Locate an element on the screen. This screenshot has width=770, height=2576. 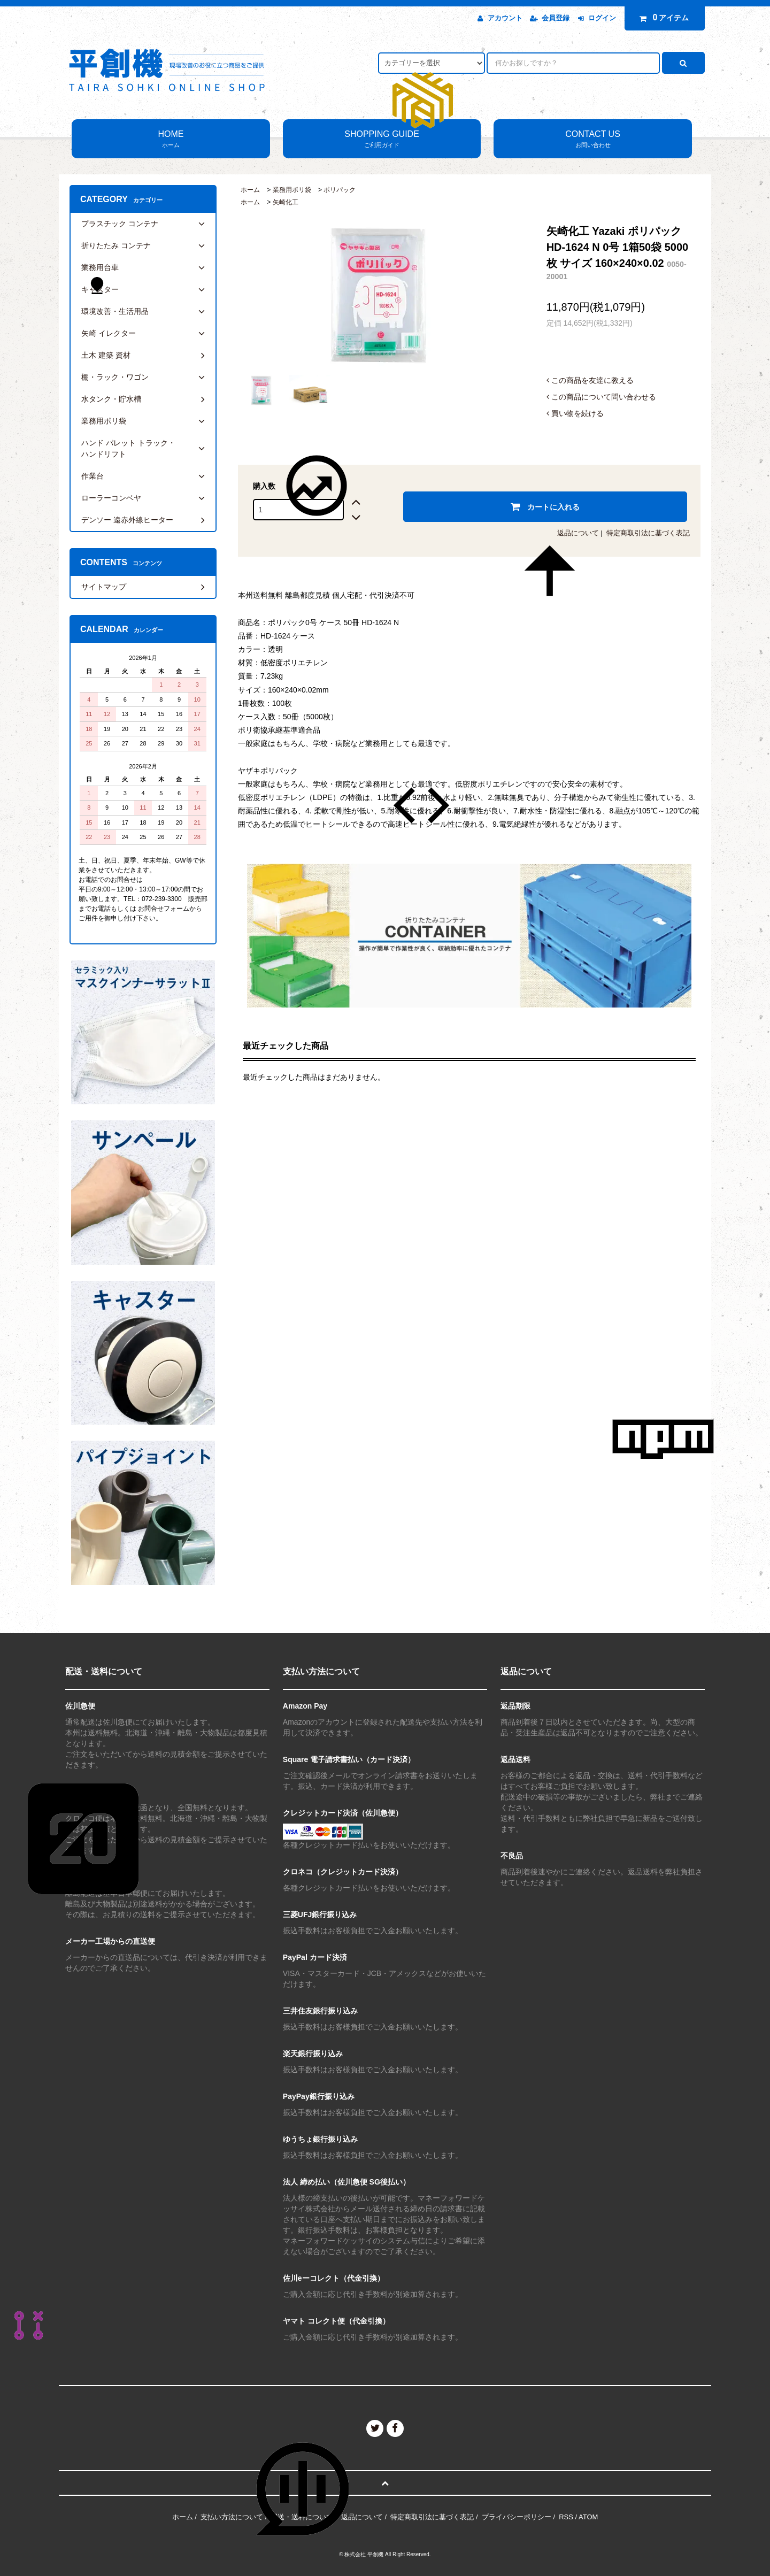
open the Twenty CRM app is located at coordinates (83, 1839).